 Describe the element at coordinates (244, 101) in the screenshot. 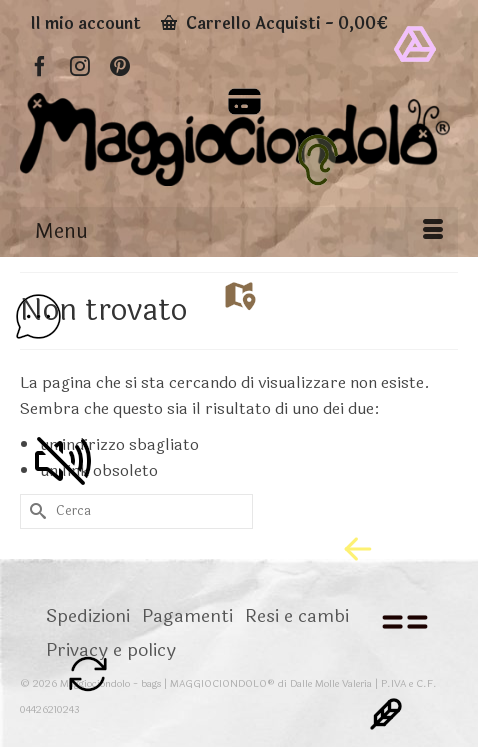

I see `manage payment methods` at that location.